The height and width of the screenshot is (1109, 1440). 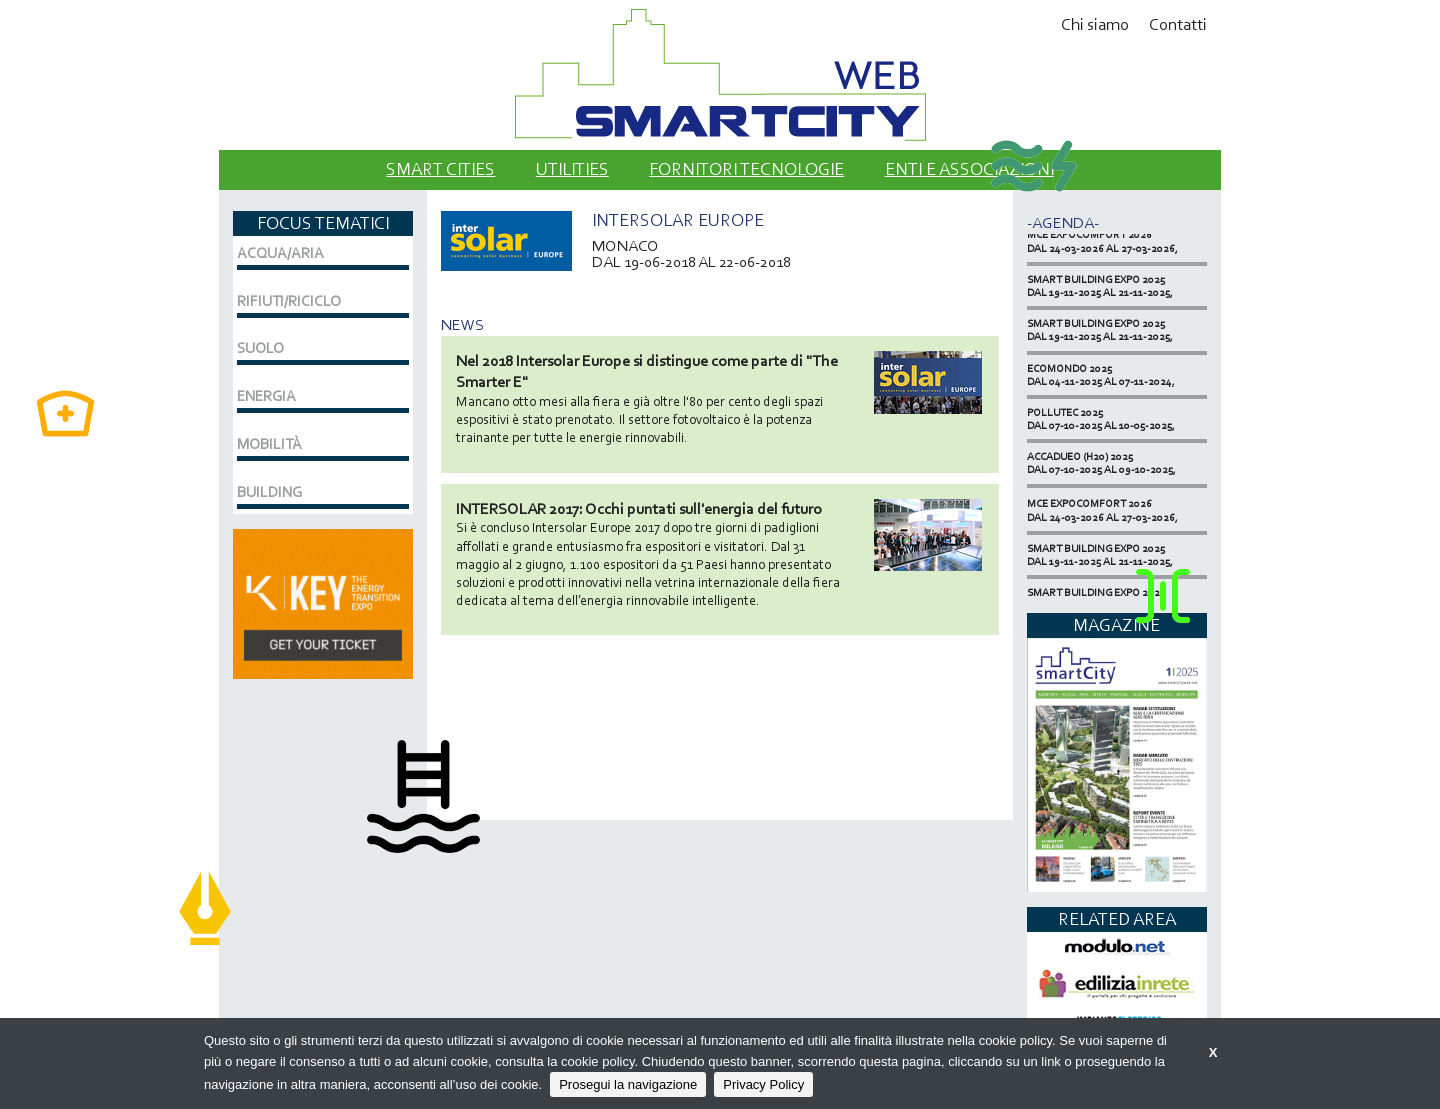 What do you see at coordinates (423, 796) in the screenshot?
I see `indicates swimming pool amenity available` at bounding box center [423, 796].